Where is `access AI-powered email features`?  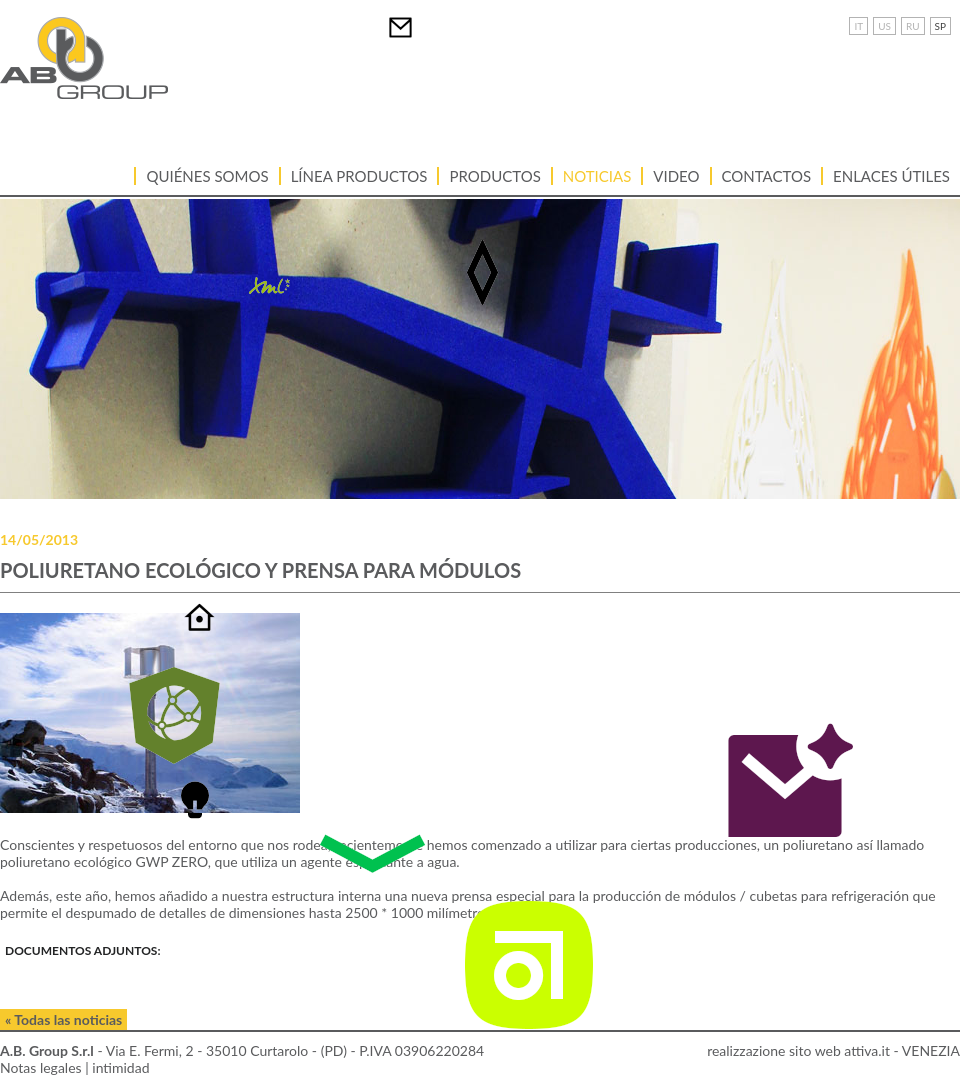
access AI-powered email features is located at coordinates (785, 786).